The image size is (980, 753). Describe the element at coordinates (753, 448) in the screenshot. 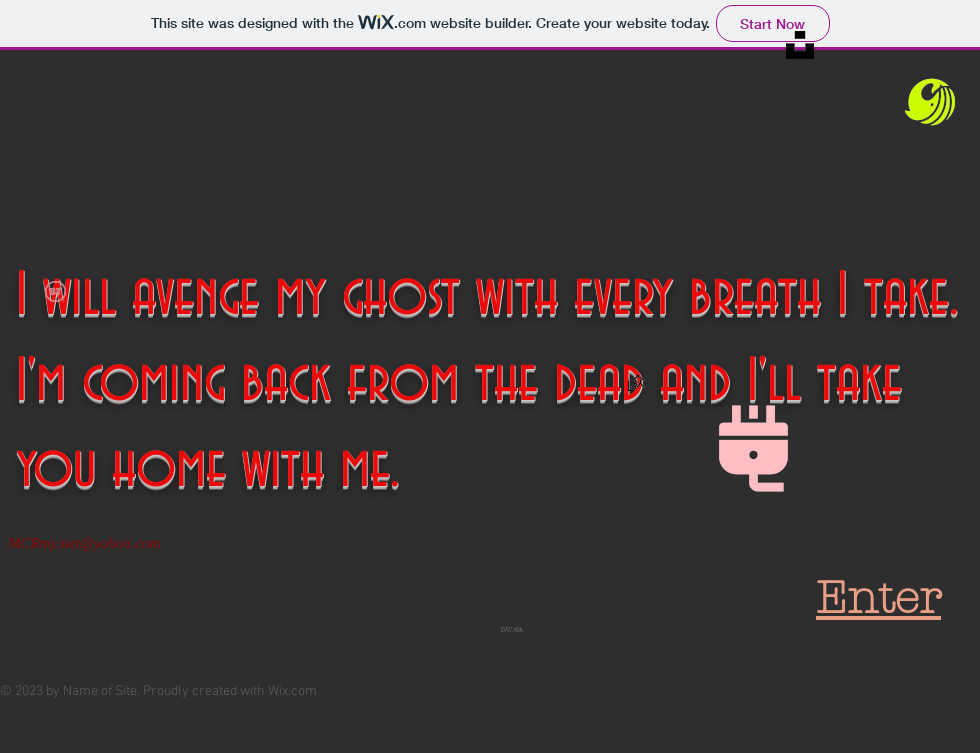

I see `connect to a power source` at that location.